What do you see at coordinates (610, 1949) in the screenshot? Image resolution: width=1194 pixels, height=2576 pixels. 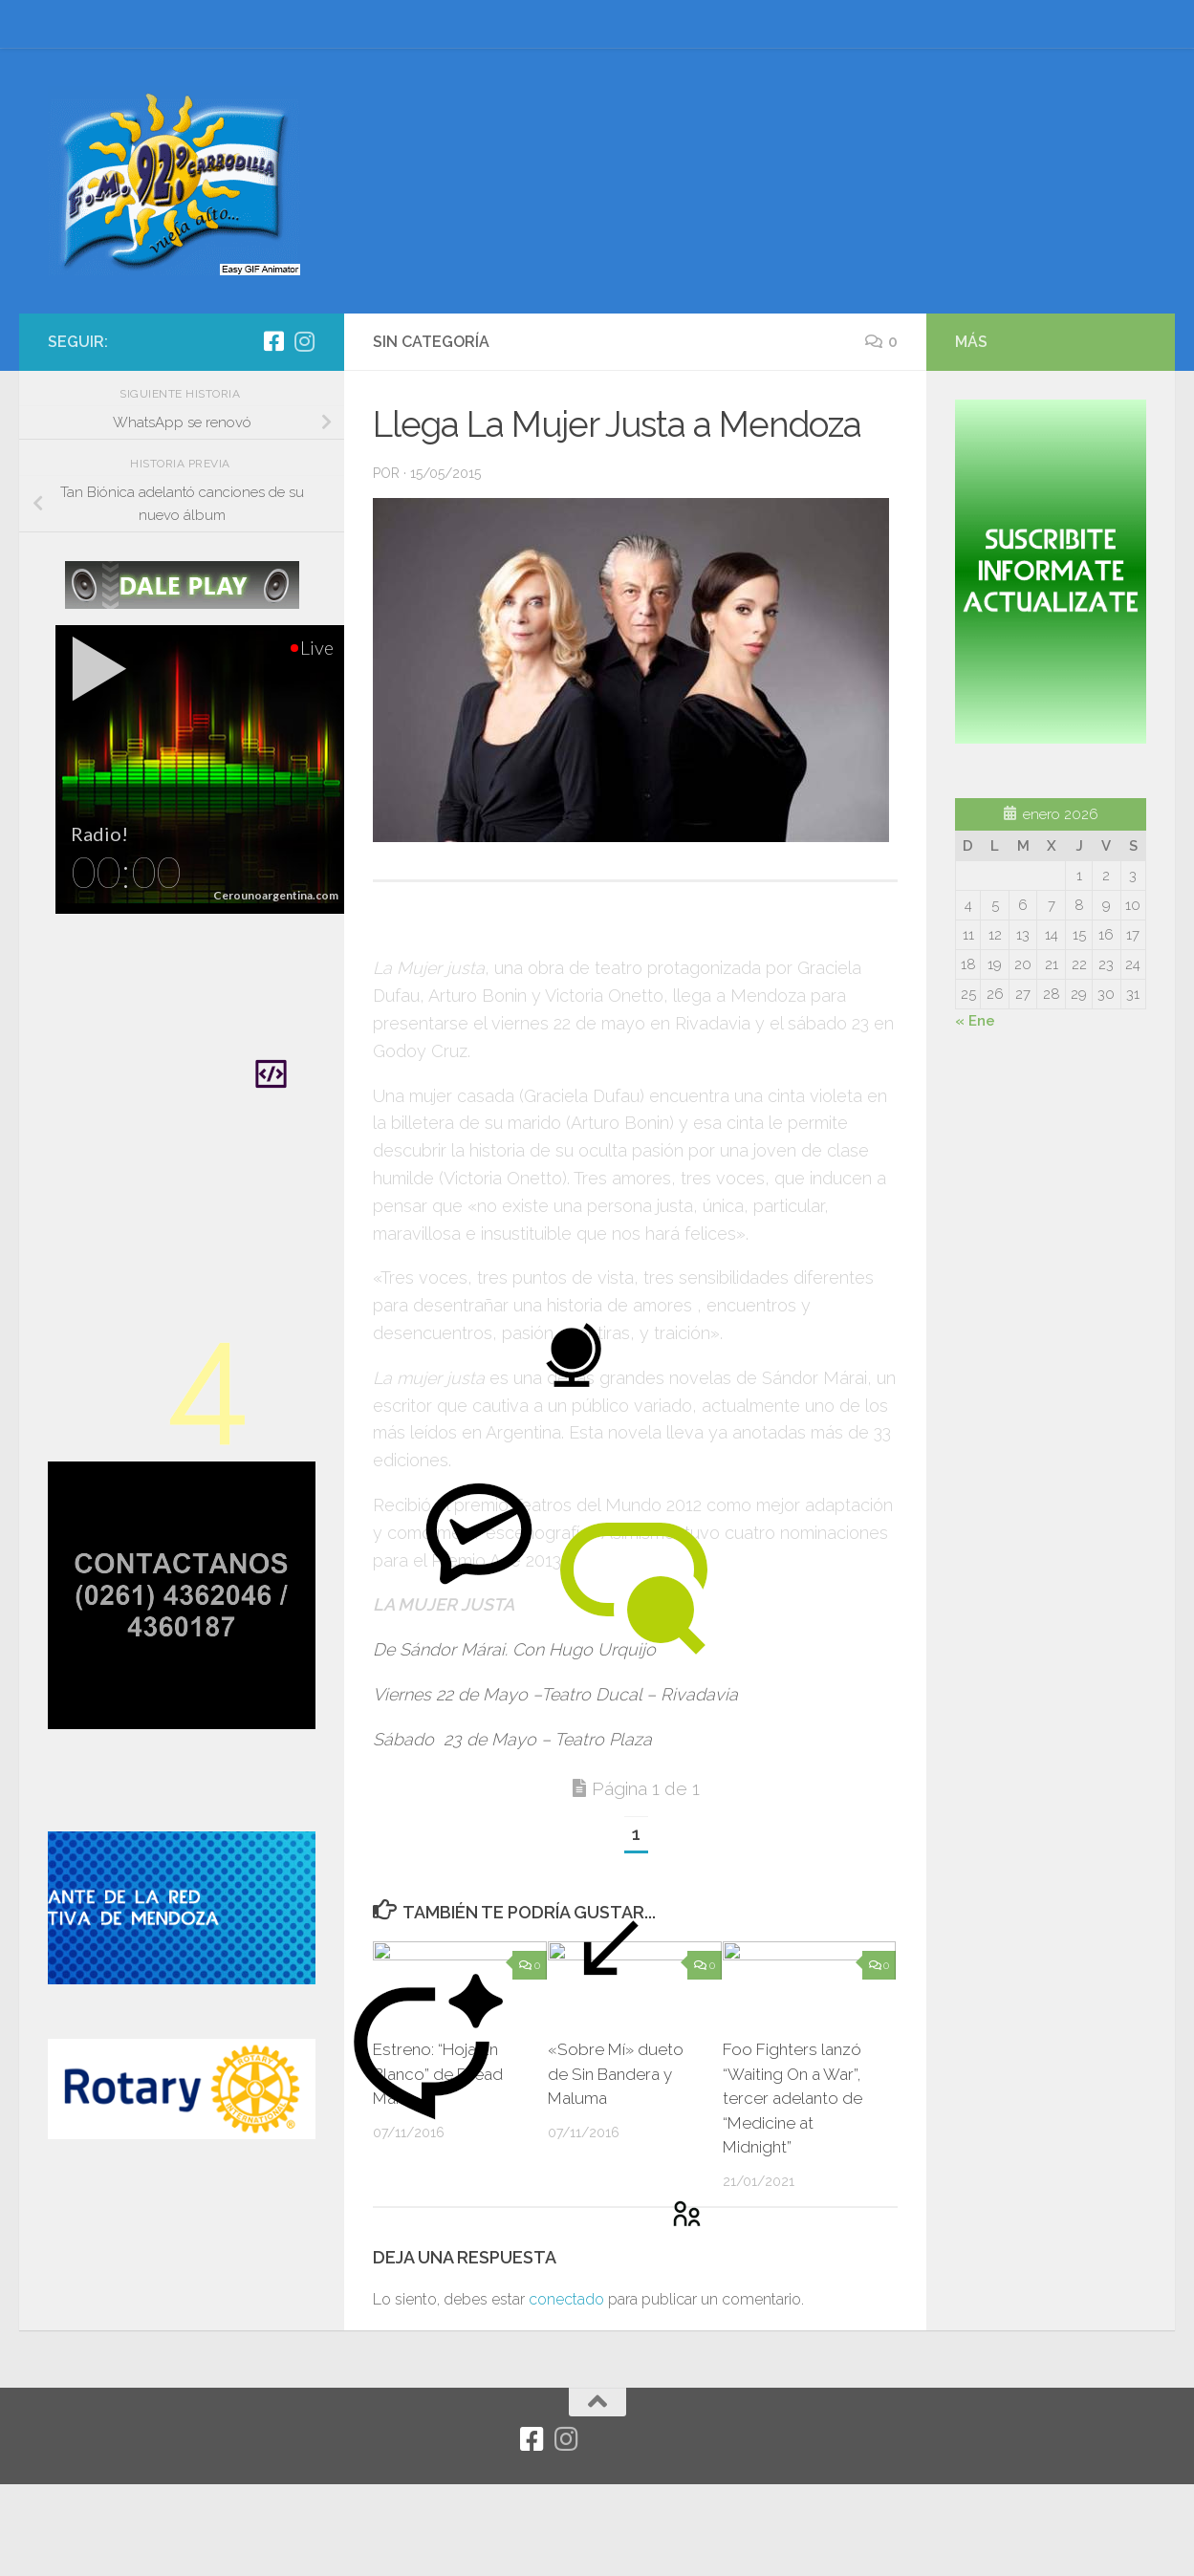 I see `navigate back and down in a hierarchy` at bounding box center [610, 1949].